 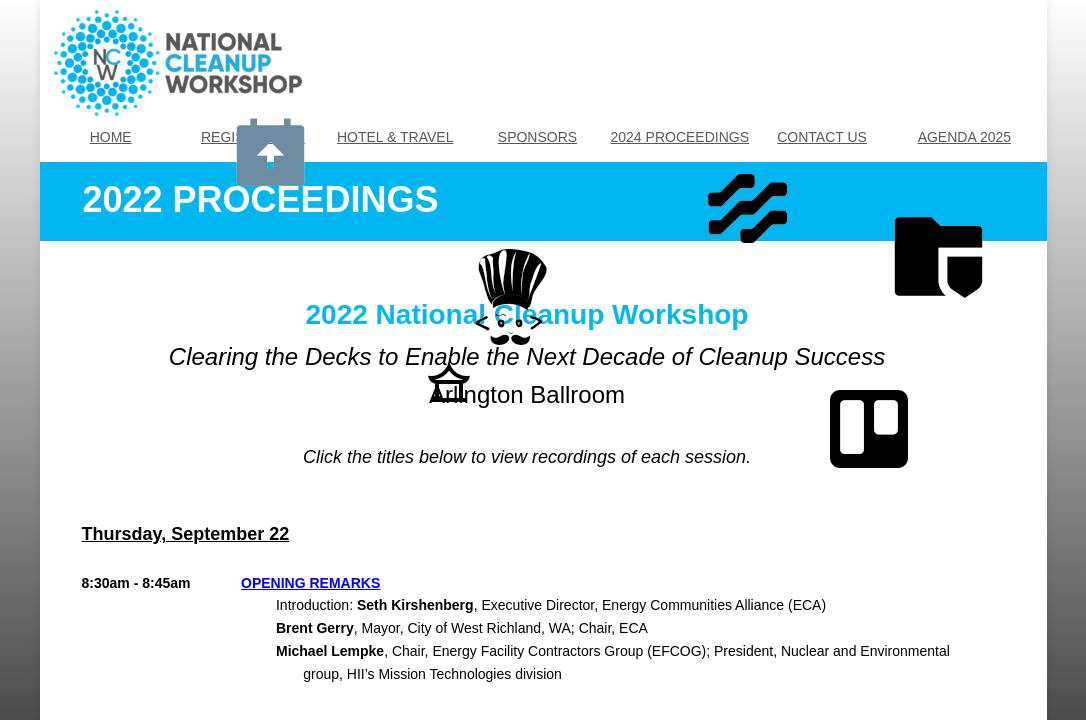 What do you see at coordinates (869, 429) in the screenshot?
I see `open trello app` at bounding box center [869, 429].